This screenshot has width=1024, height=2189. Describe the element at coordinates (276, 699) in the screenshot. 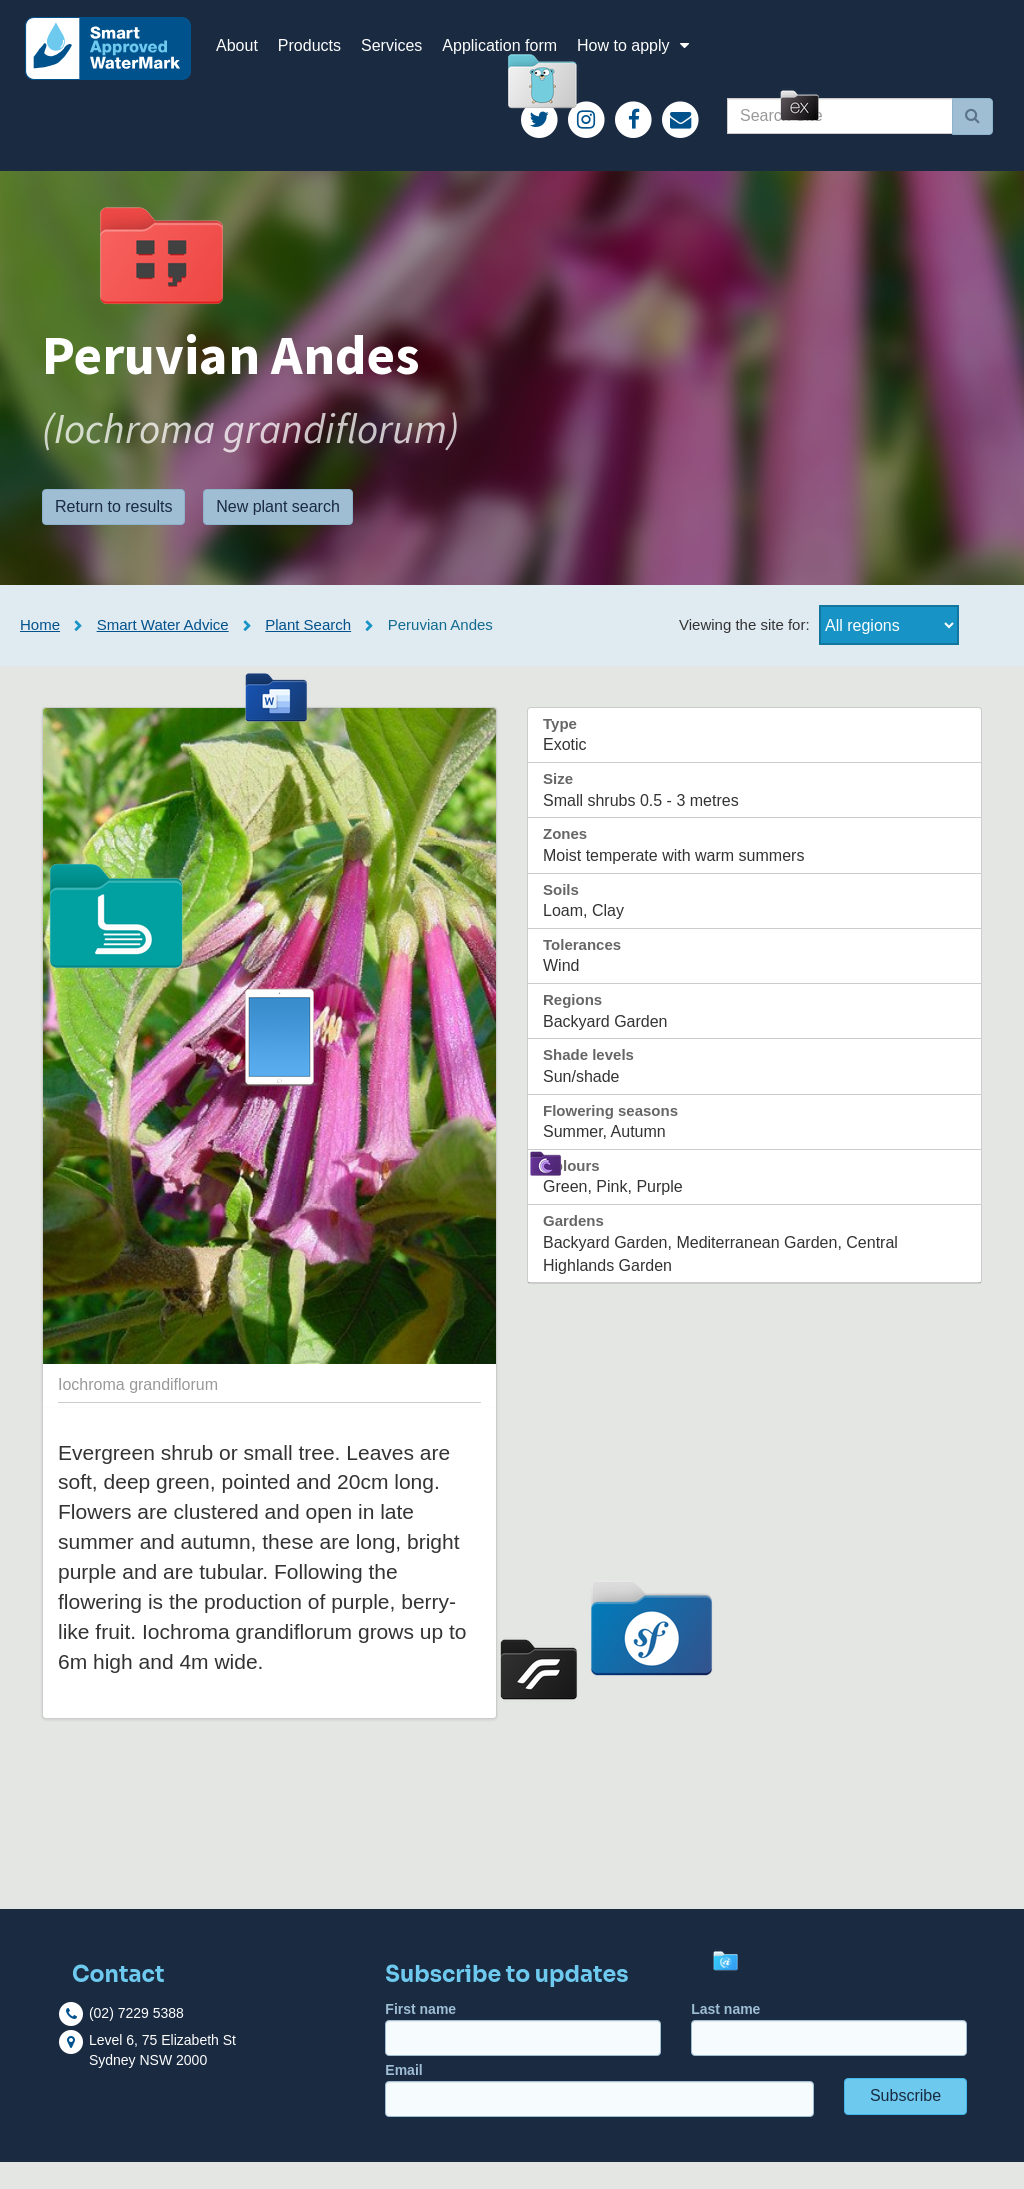

I see `open folder containing Microsoft Word documents` at that location.